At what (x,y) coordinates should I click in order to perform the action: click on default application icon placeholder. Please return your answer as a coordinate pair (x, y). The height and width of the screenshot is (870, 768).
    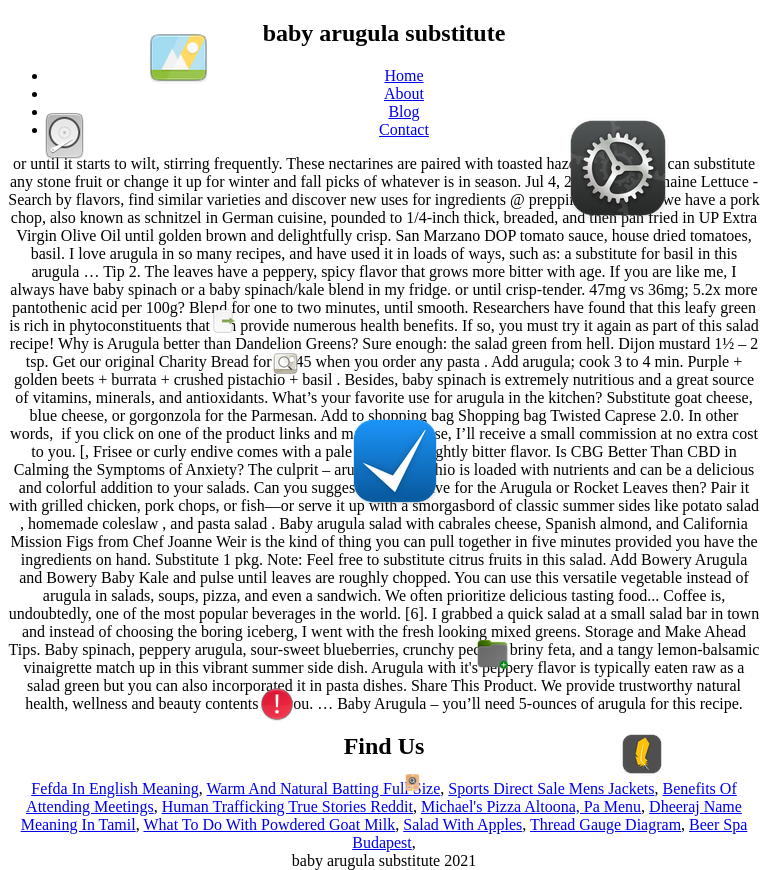
    Looking at the image, I should click on (618, 168).